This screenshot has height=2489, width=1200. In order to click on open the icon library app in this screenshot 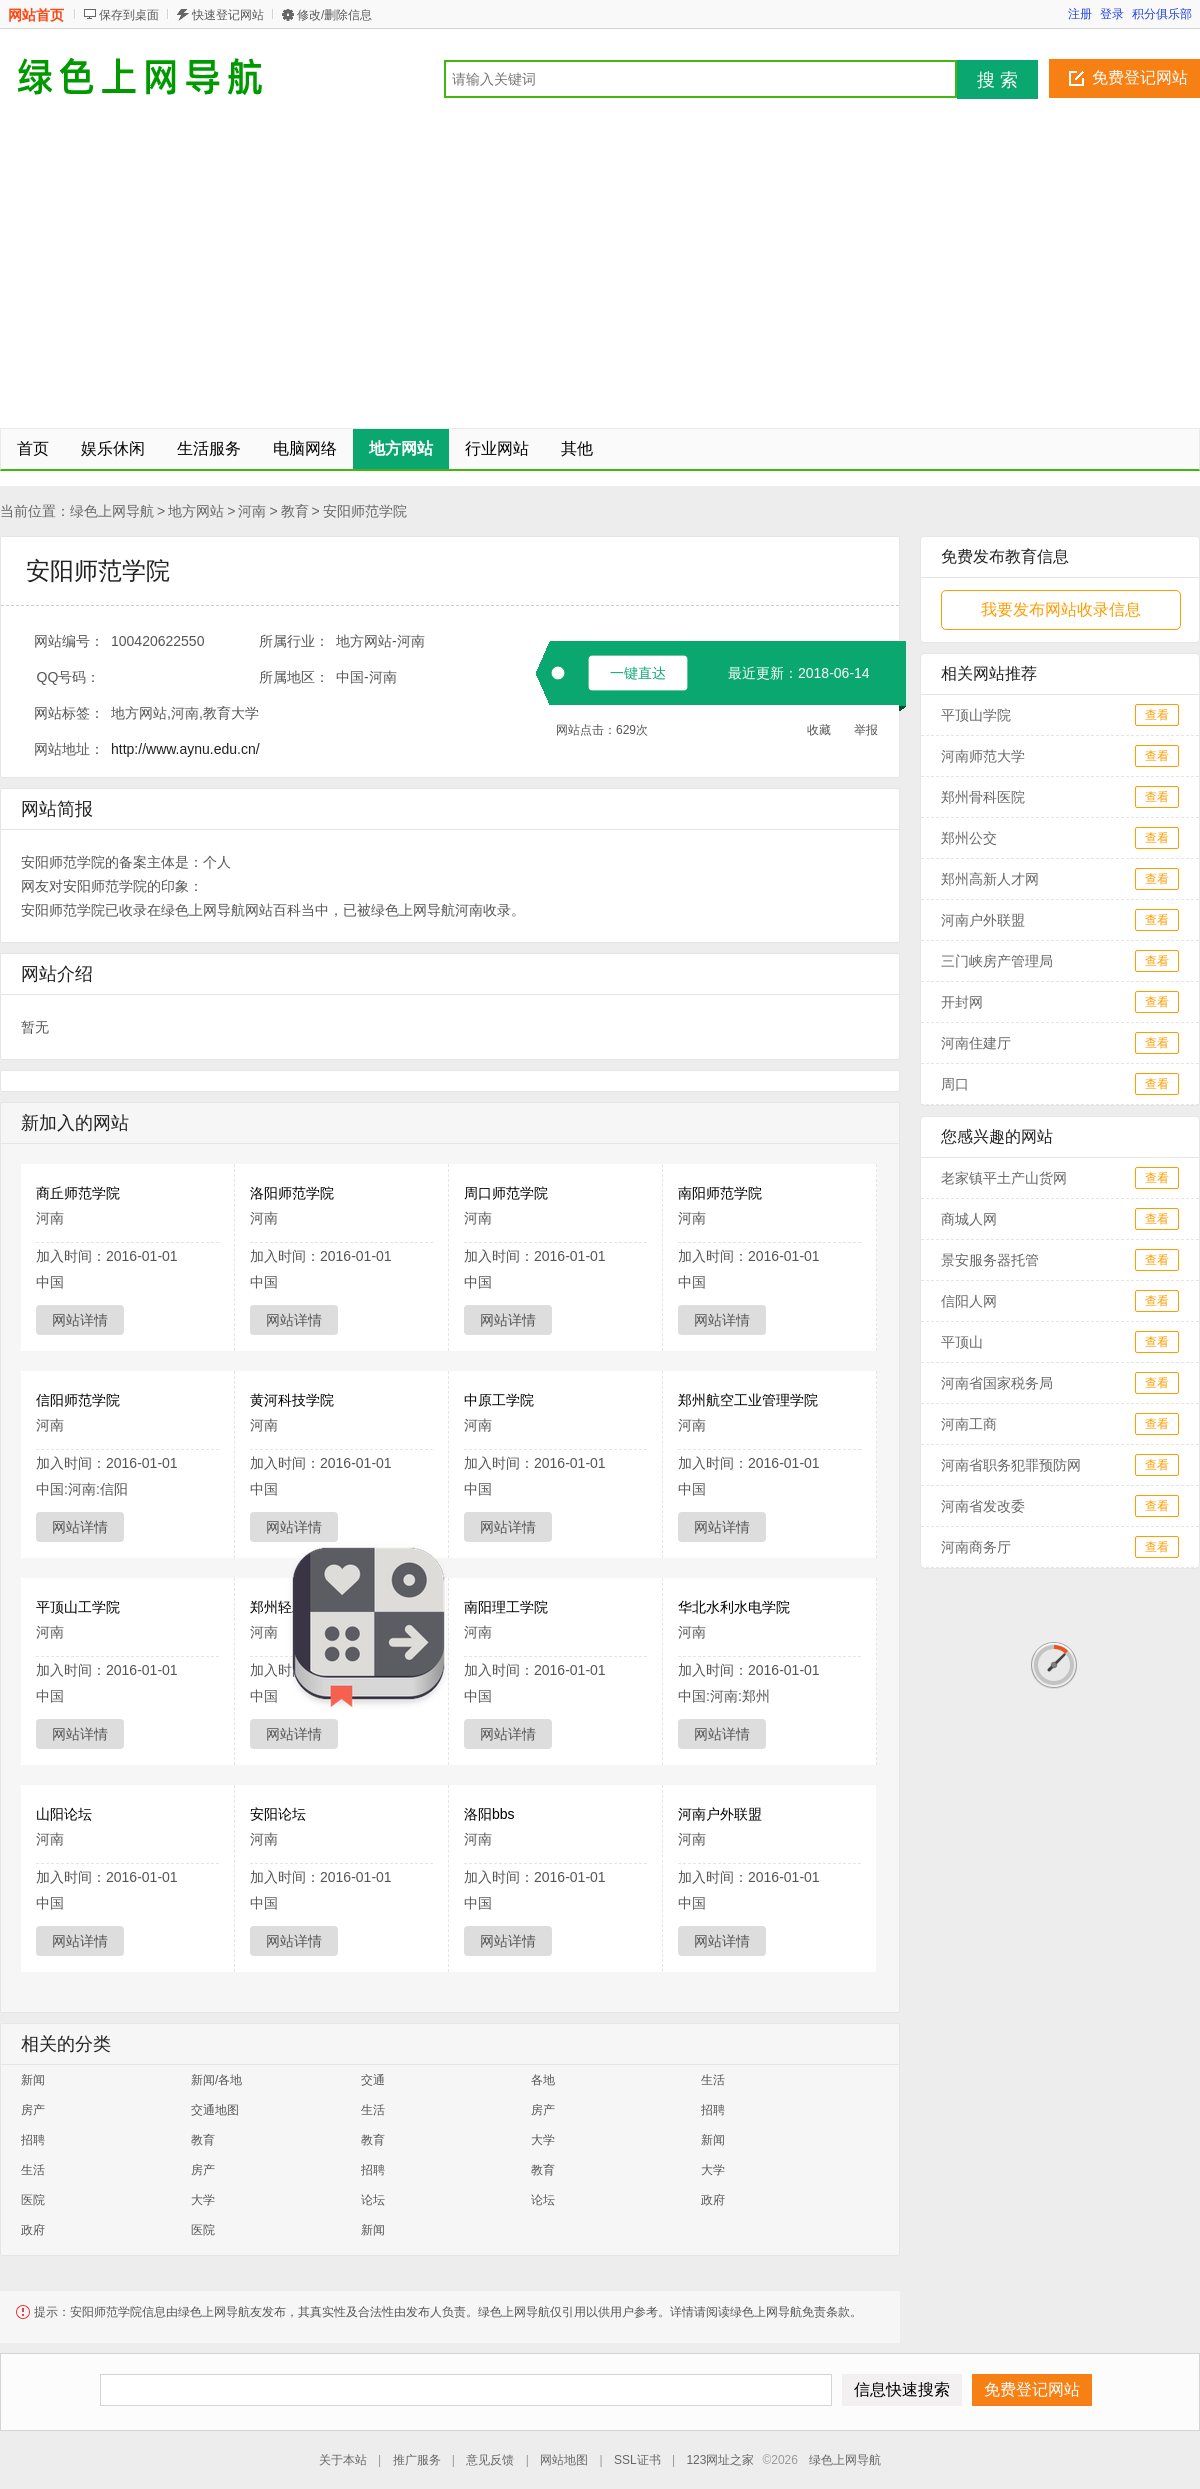, I will do `click(368, 1623)`.